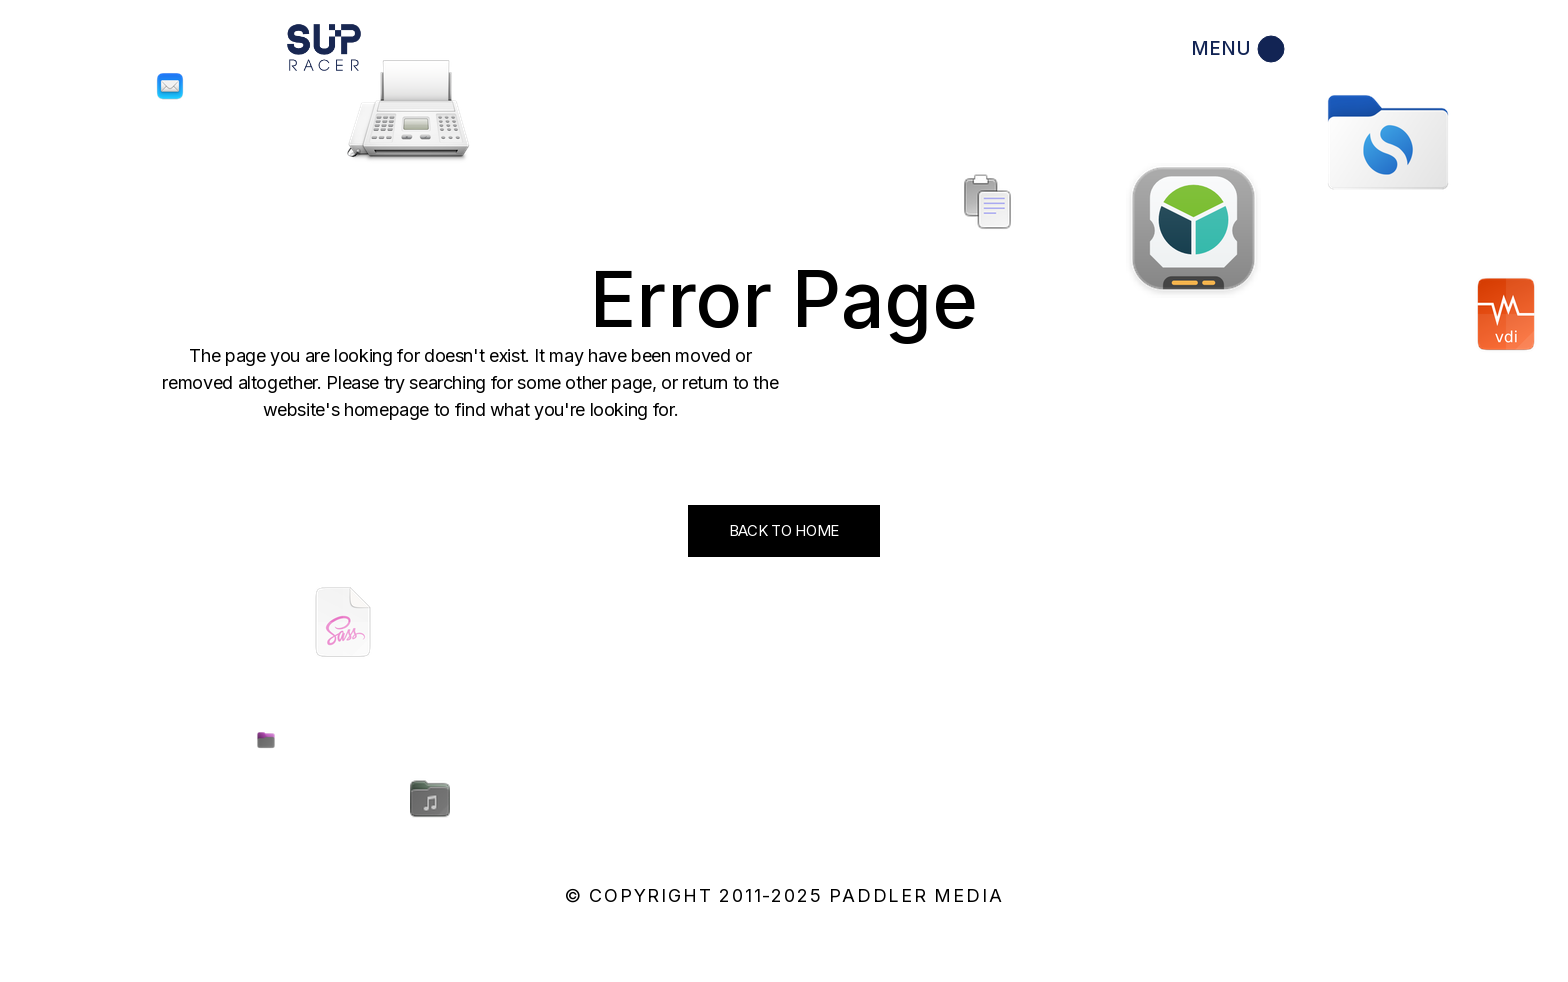 The width and height of the screenshot is (1568, 982). What do you see at coordinates (170, 86) in the screenshot?
I see `open the mail app` at bounding box center [170, 86].